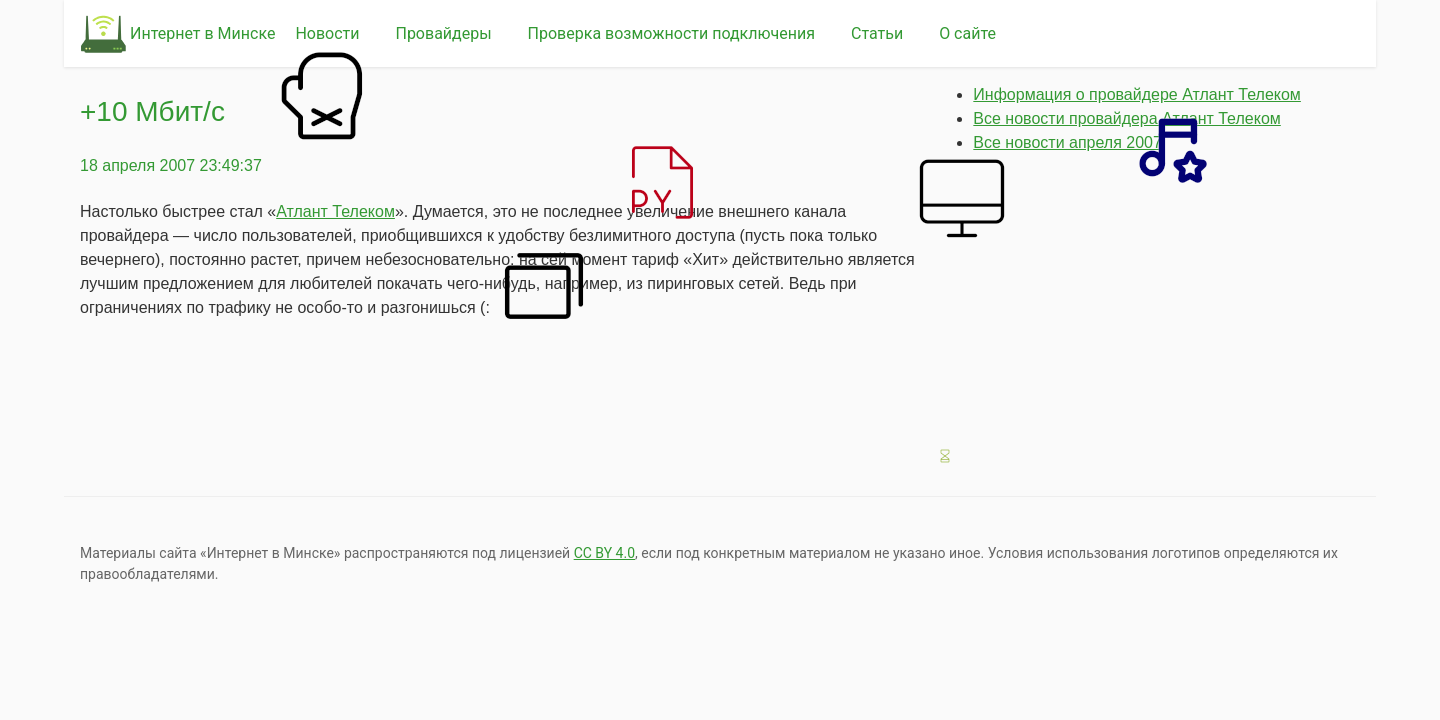  I want to click on open a python file, so click(662, 182).